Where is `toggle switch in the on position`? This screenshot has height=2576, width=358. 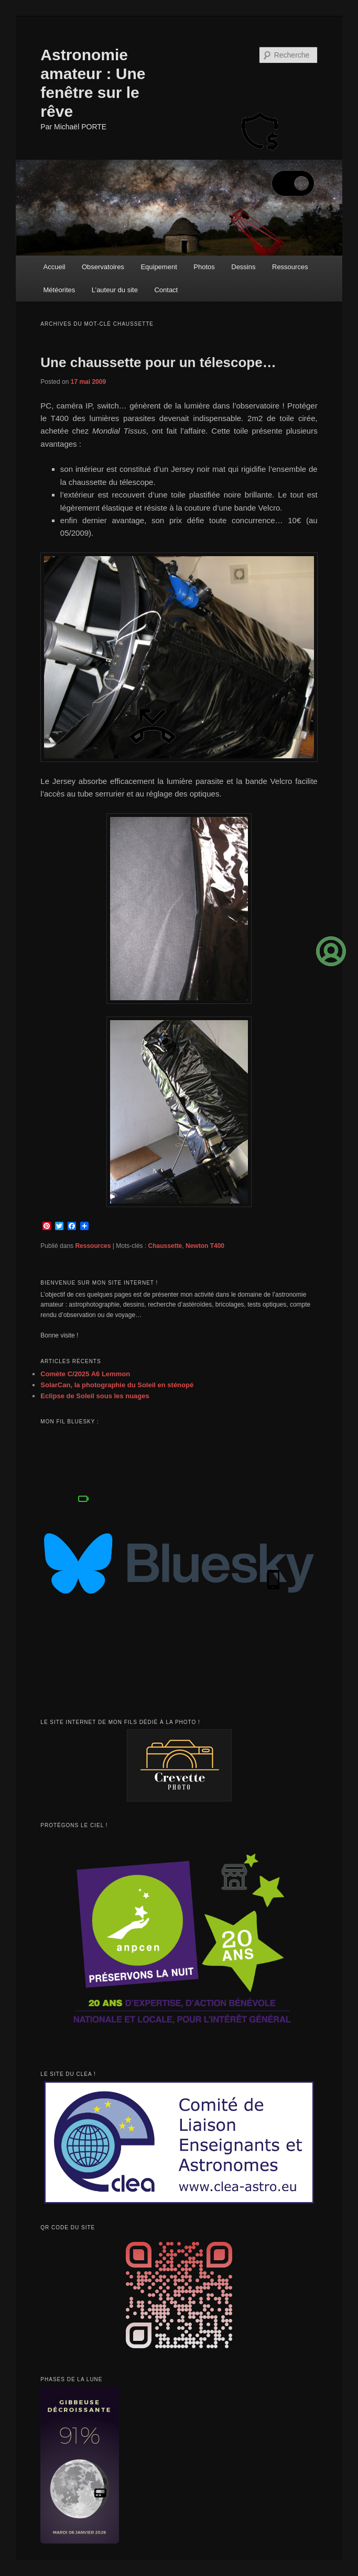
toggle switch in the on position is located at coordinates (293, 183).